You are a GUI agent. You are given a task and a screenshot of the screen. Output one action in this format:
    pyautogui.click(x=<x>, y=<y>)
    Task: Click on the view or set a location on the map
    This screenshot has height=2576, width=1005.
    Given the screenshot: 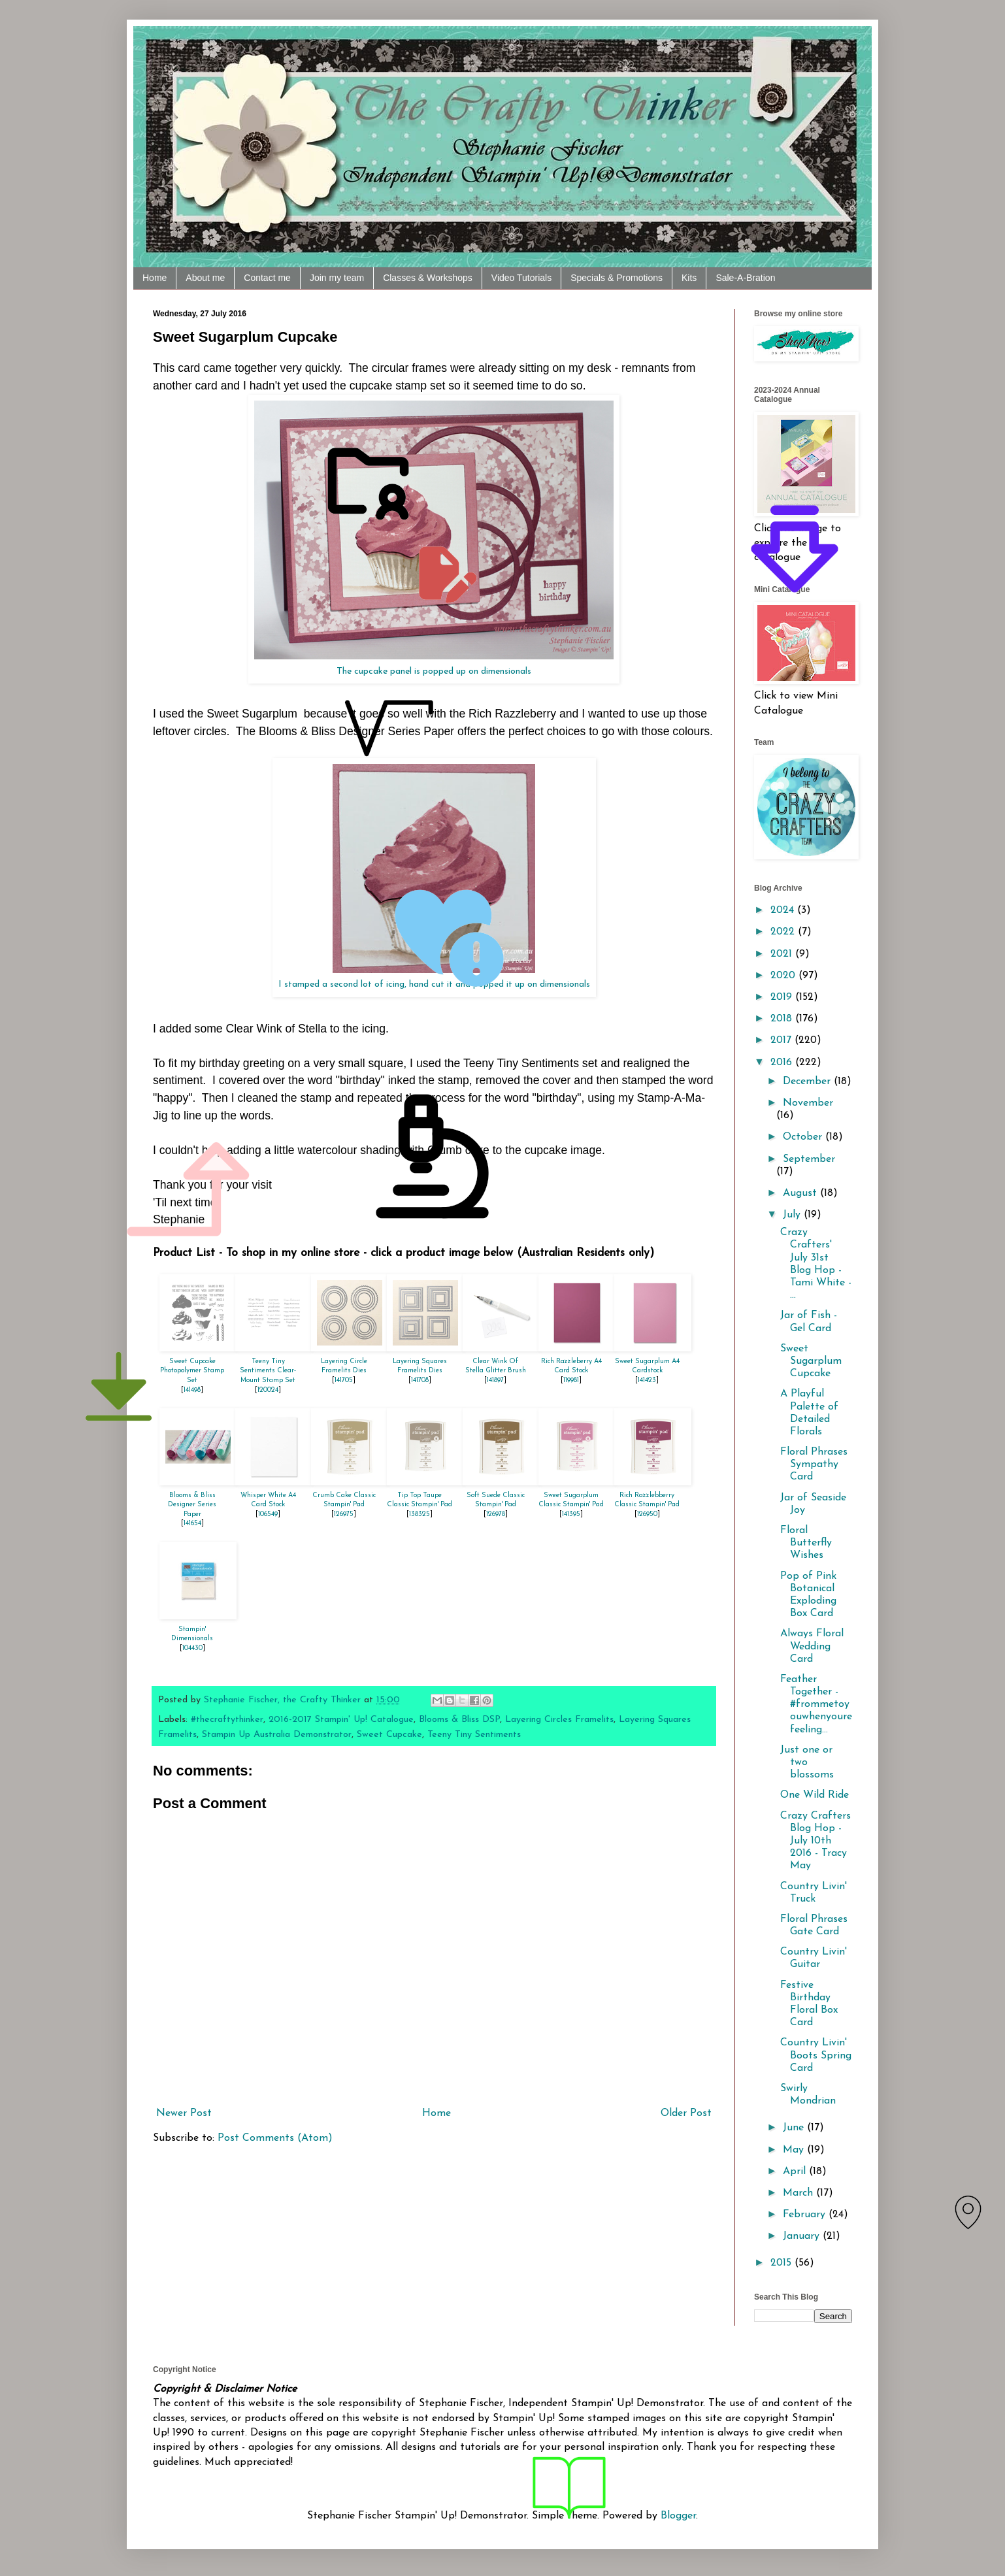 What is the action you would take?
    pyautogui.click(x=968, y=2212)
    